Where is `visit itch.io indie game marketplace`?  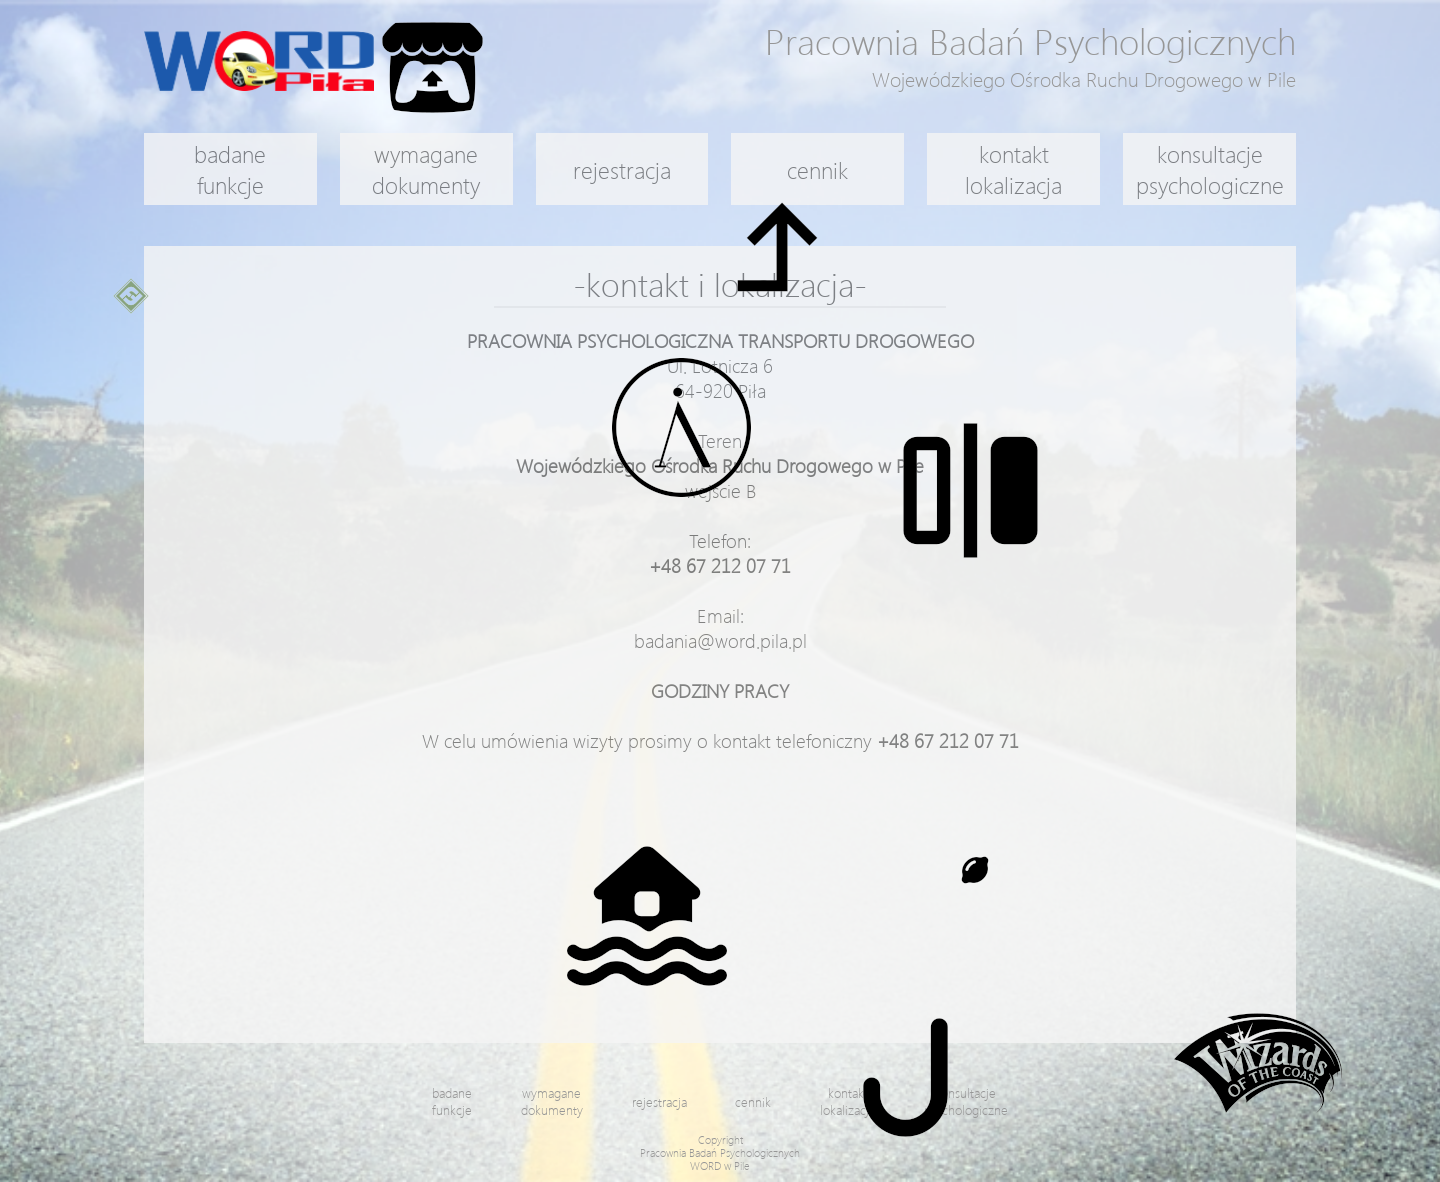
visit itch.io indie game marketplace is located at coordinates (432, 67).